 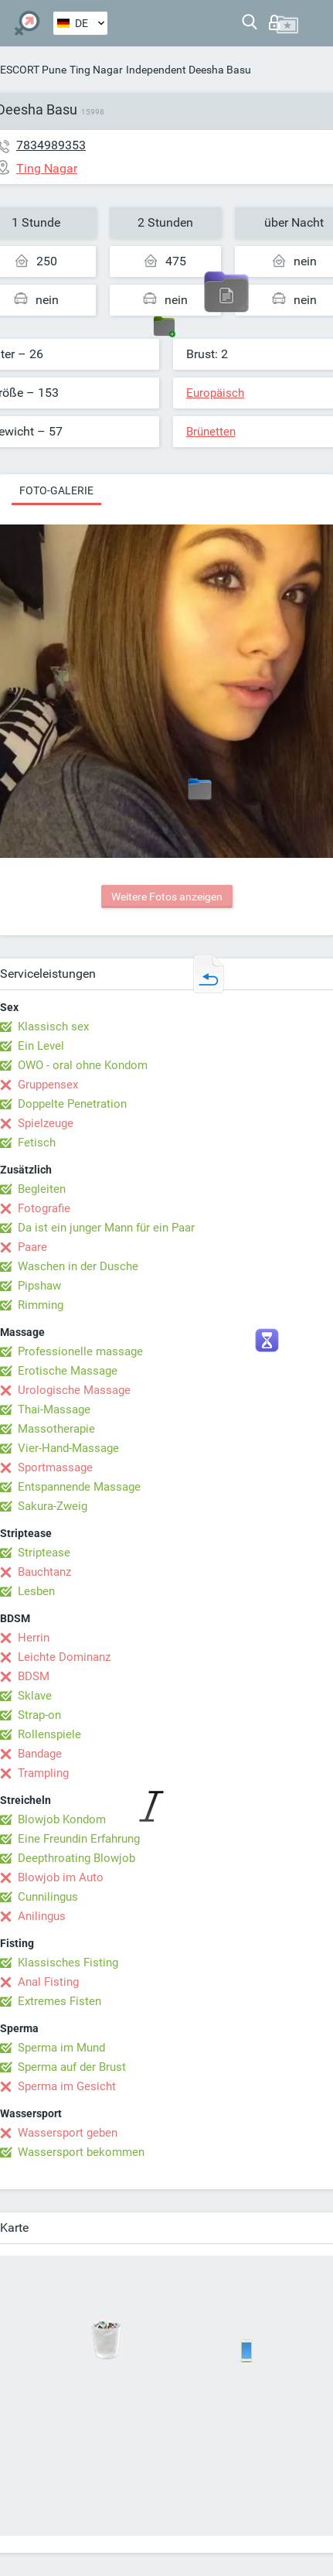 What do you see at coordinates (287, 25) in the screenshot?
I see `access your favorites folder in the media library` at bounding box center [287, 25].